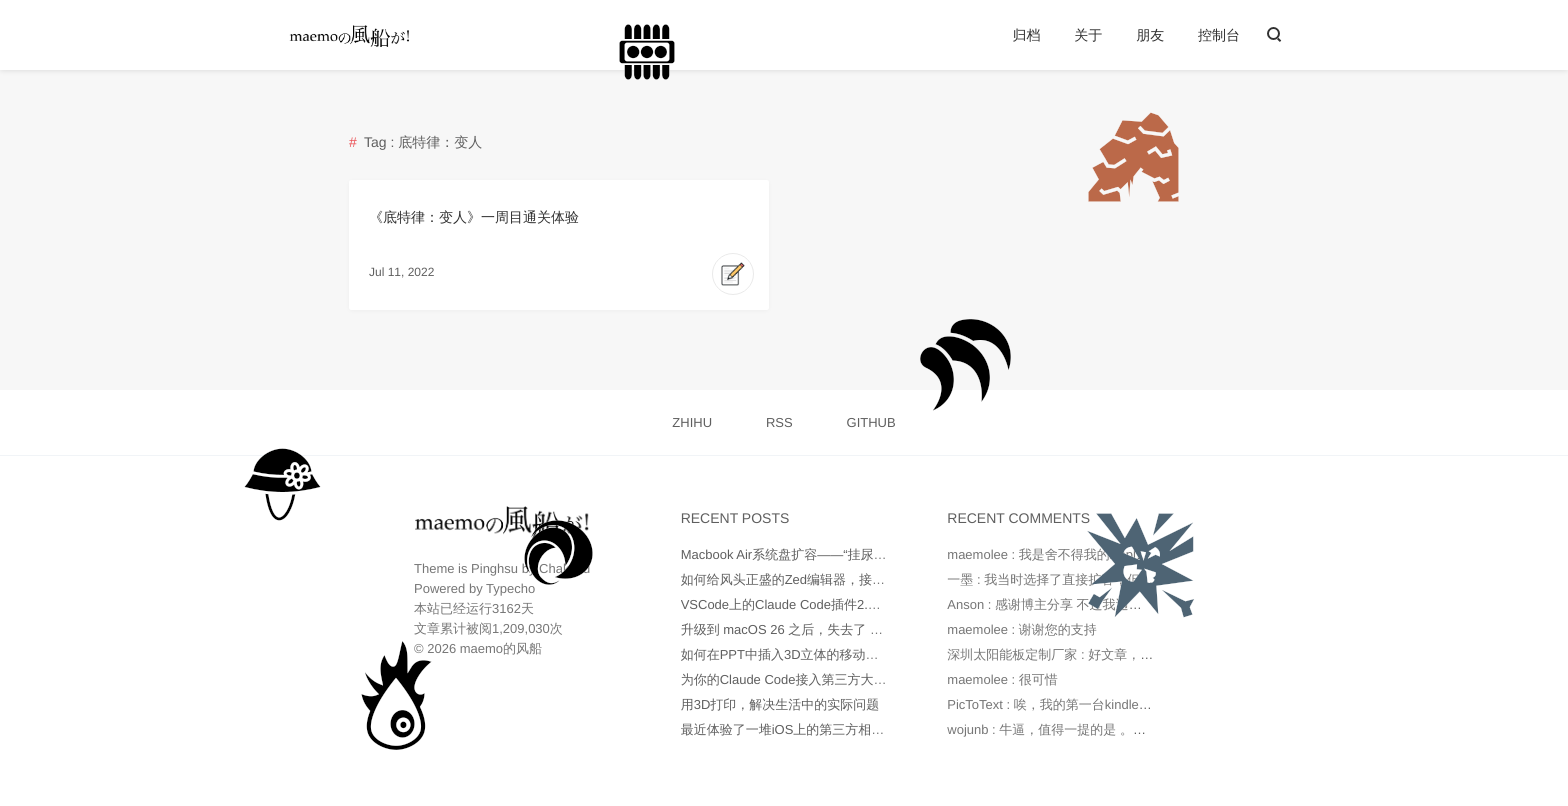  Describe the element at coordinates (558, 552) in the screenshot. I see `indicates cloud sync or data synchronization in progress` at that location.